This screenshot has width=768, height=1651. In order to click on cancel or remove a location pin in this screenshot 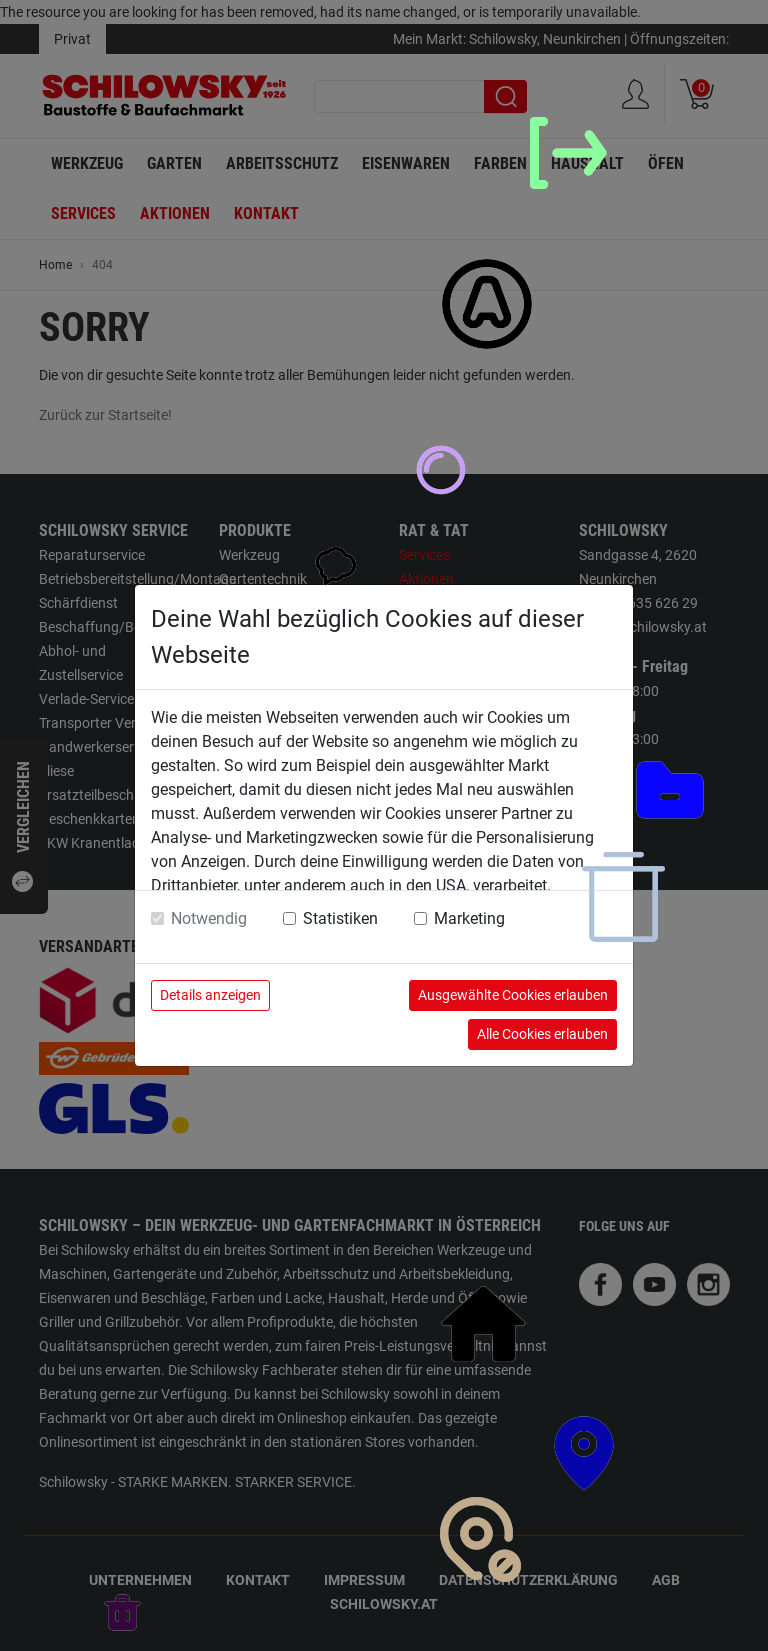, I will do `click(476, 1537)`.